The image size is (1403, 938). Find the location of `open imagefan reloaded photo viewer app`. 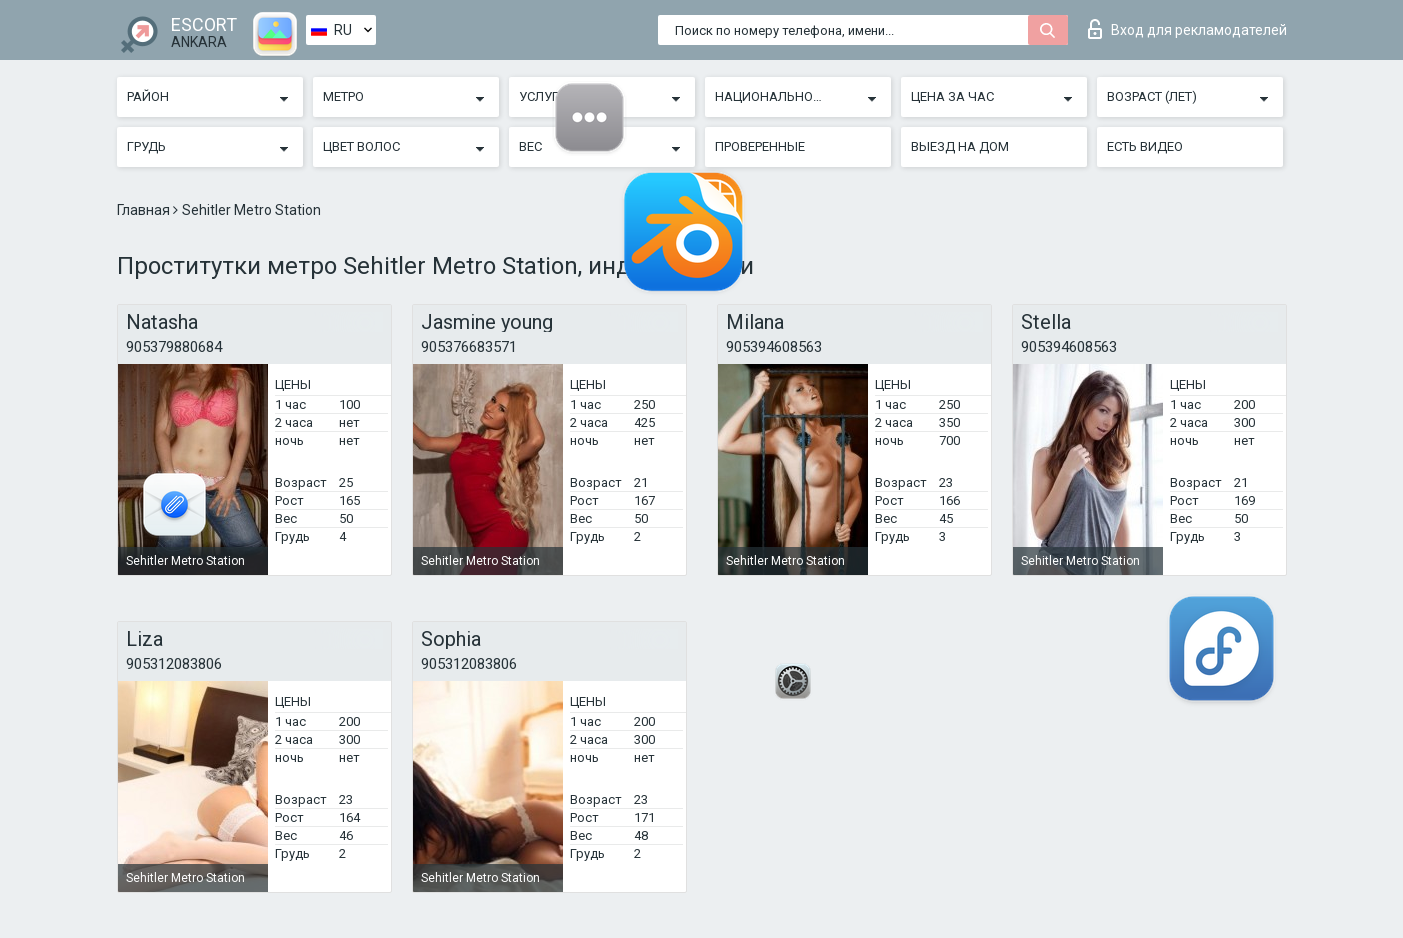

open imagefan reloaded photo viewer app is located at coordinates (275, 34).